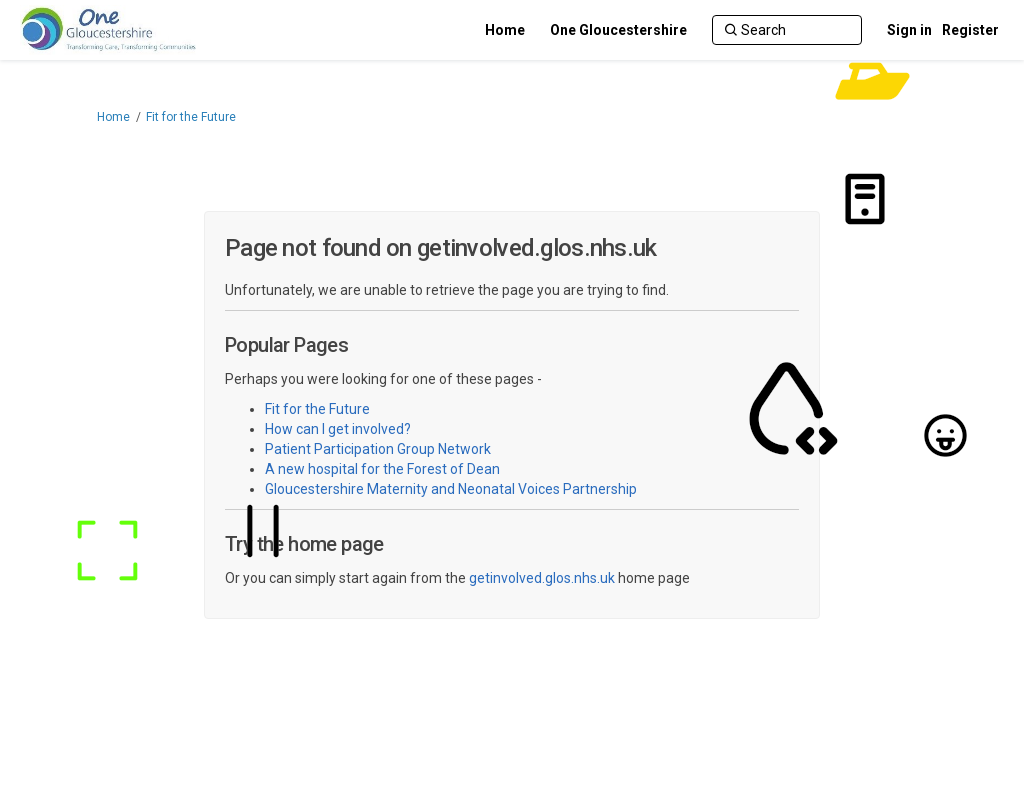  What do you see at coordinates (263, 531) in the screenshot?
I see `pause media playback` at bounding box center [263, 531].